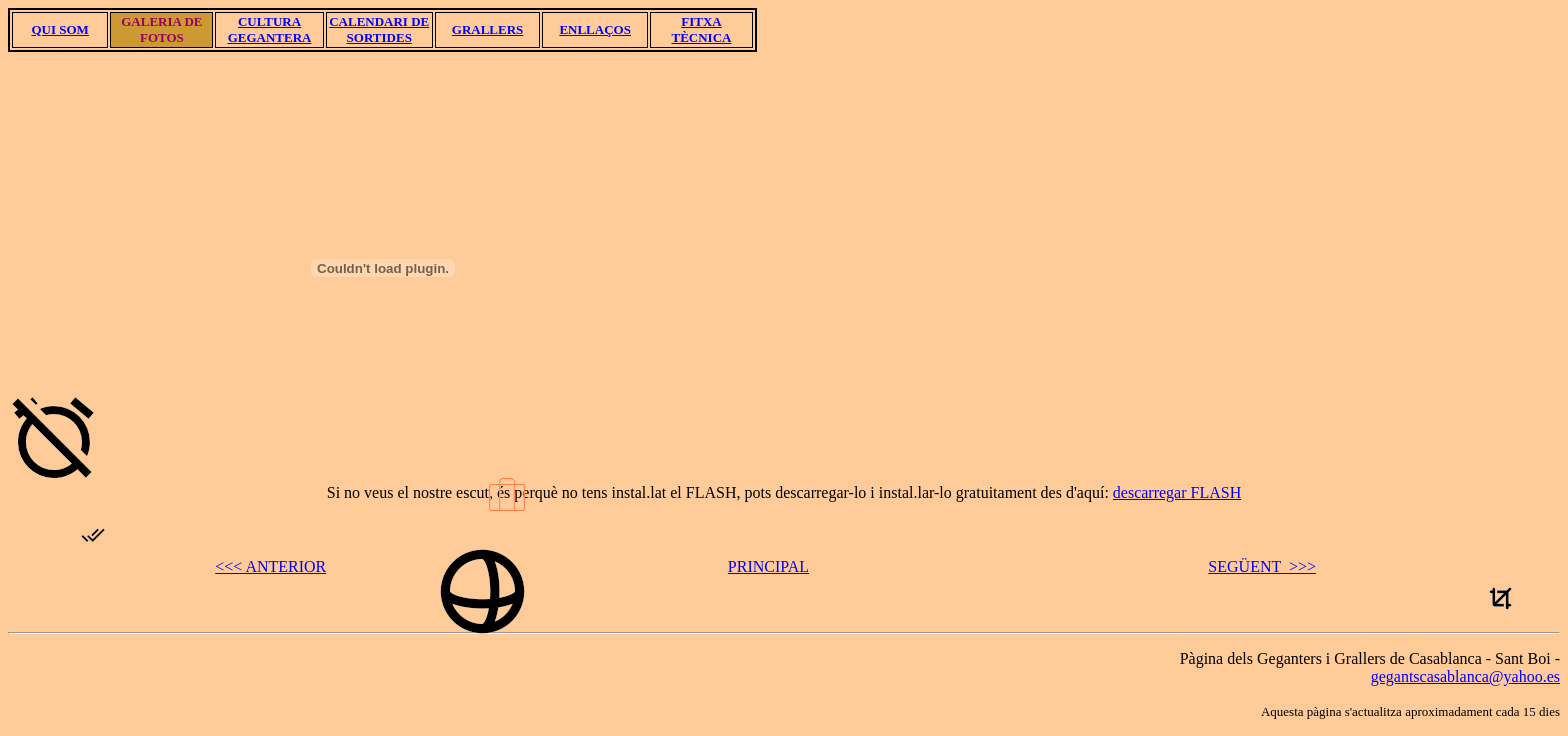  Describe the element at coordinates (1500, 598) in the screenshot. I see `crop an image` at that location.